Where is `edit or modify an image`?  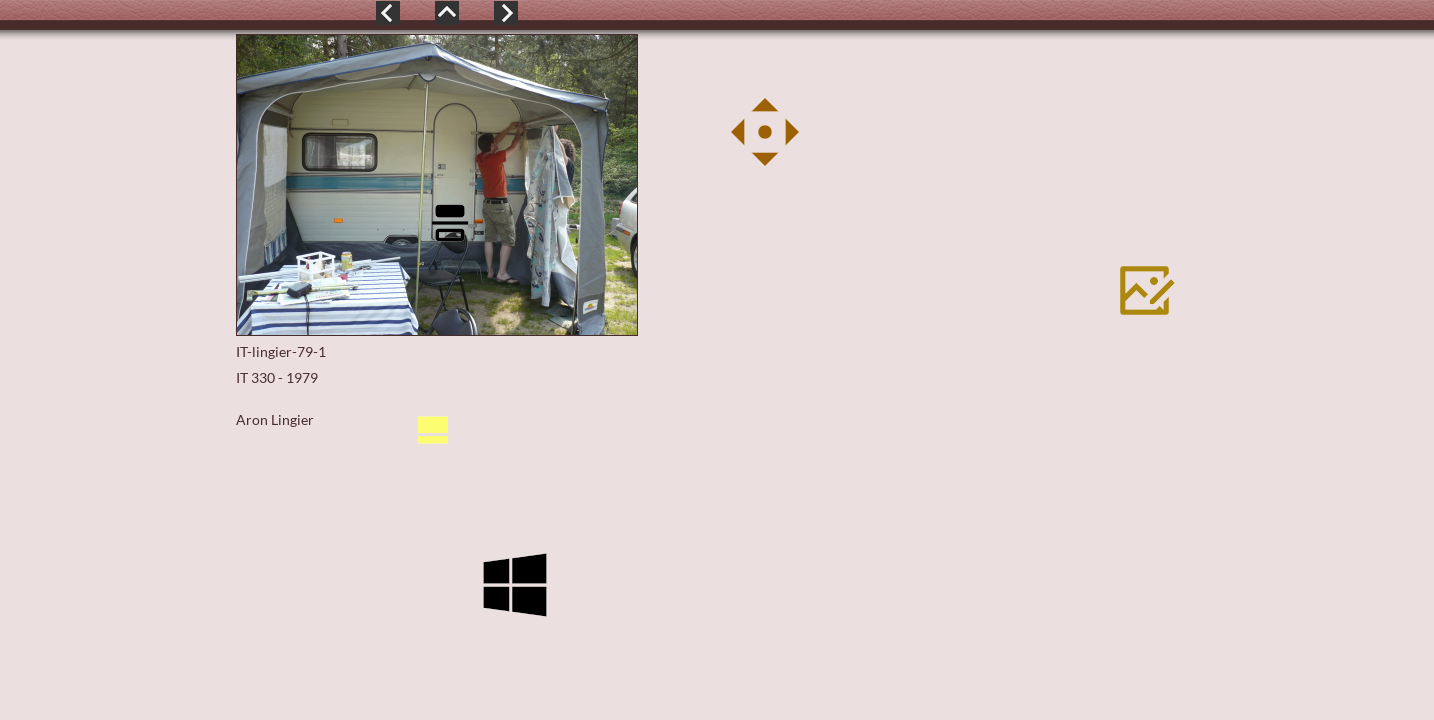 edit or modify an image is located at coordinates (1144, 290).